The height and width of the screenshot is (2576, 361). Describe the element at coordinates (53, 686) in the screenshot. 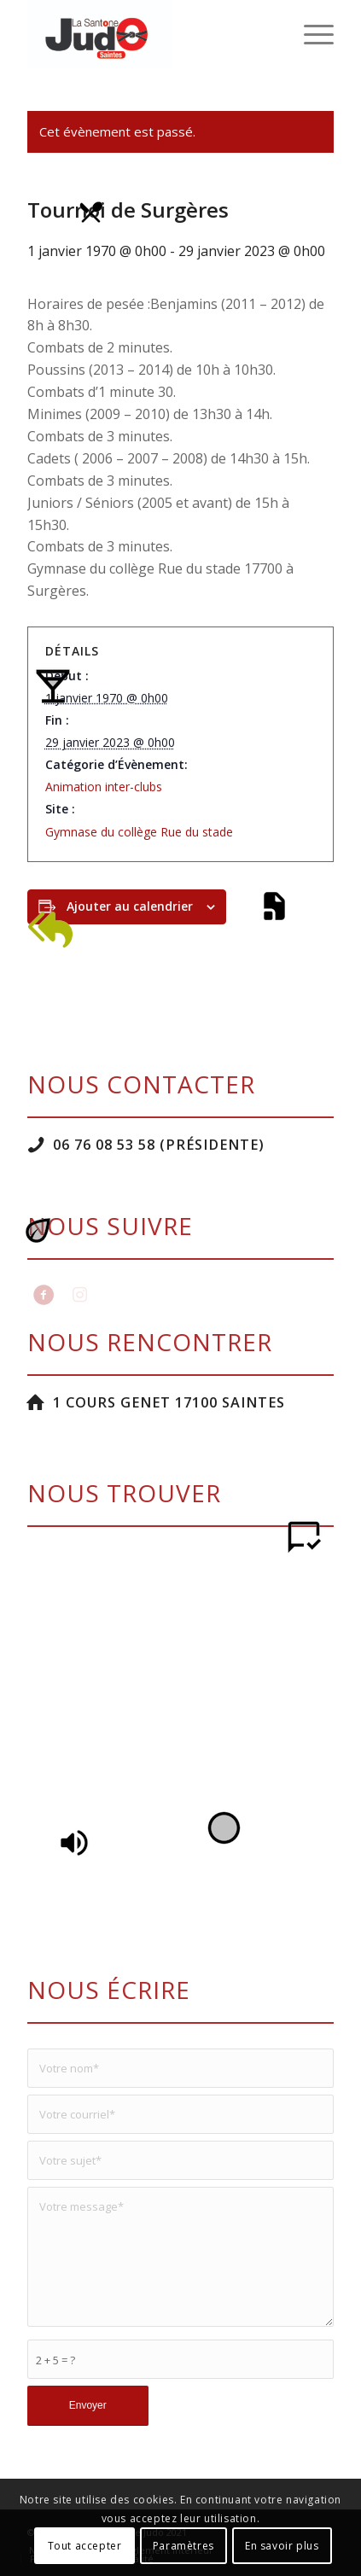

I see `find nearby bars or nightlife` at that location.